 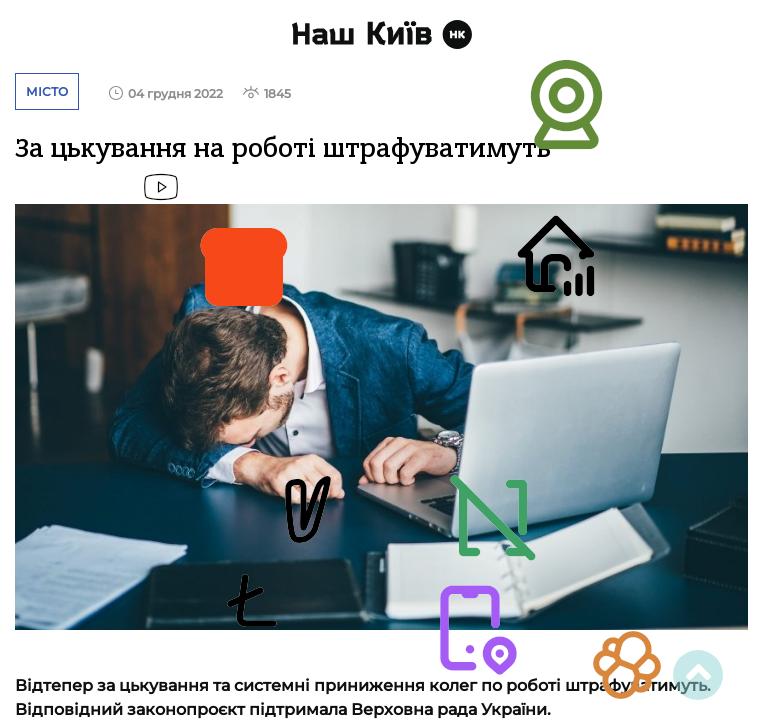 What do you see at coordinates (566, 104) in the screenshot?
I see `access webcam settings` at bounding box center [566, 104].